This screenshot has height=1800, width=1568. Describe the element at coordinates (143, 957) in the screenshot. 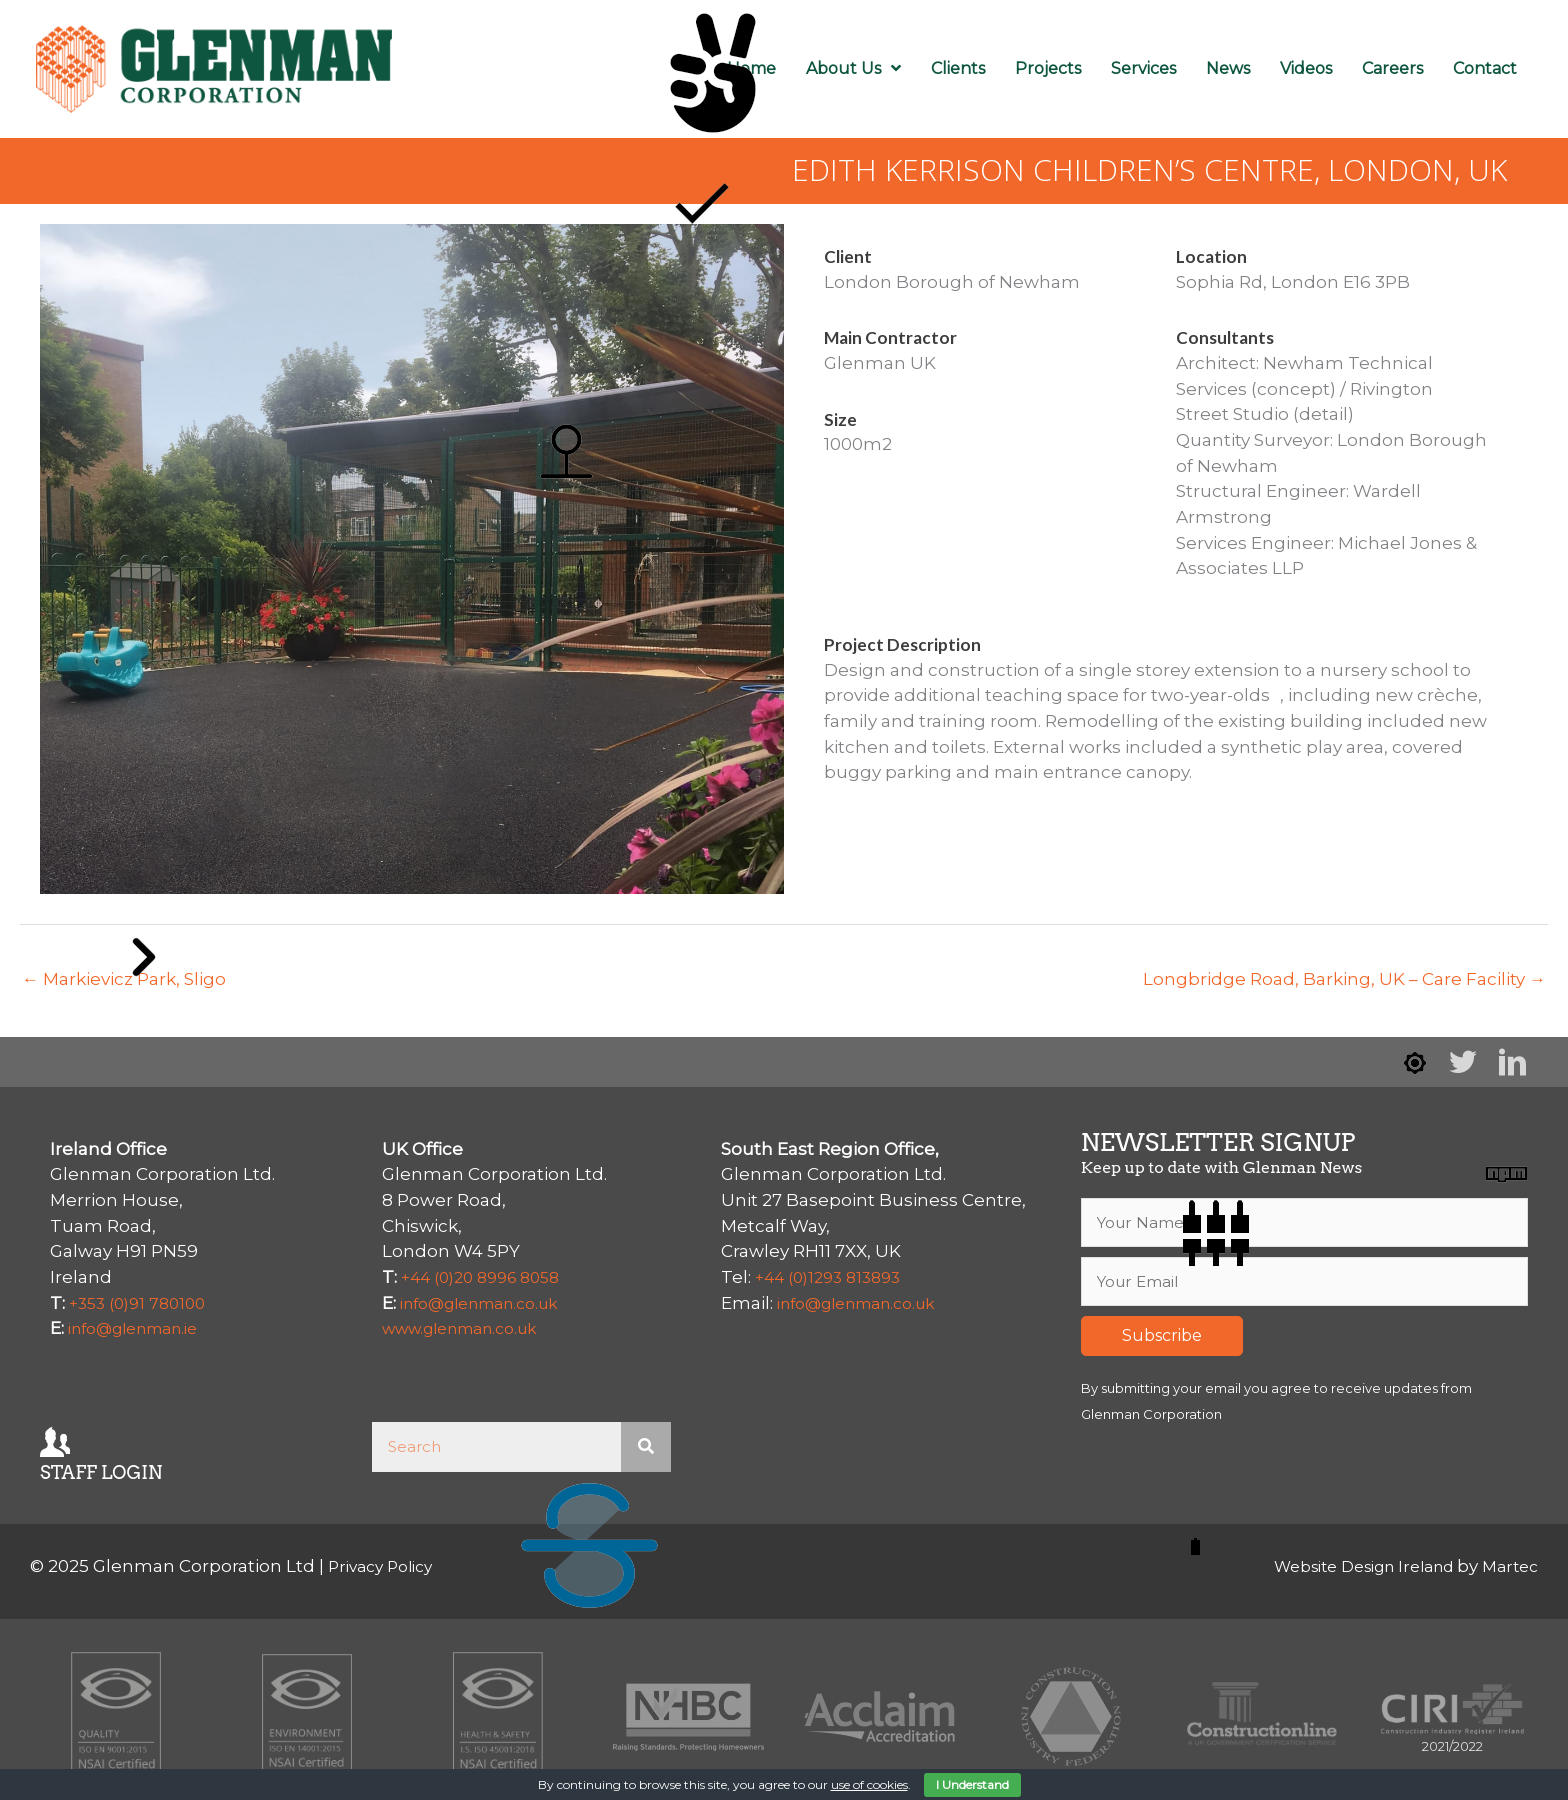

I see `go to the next item or page` at that location.